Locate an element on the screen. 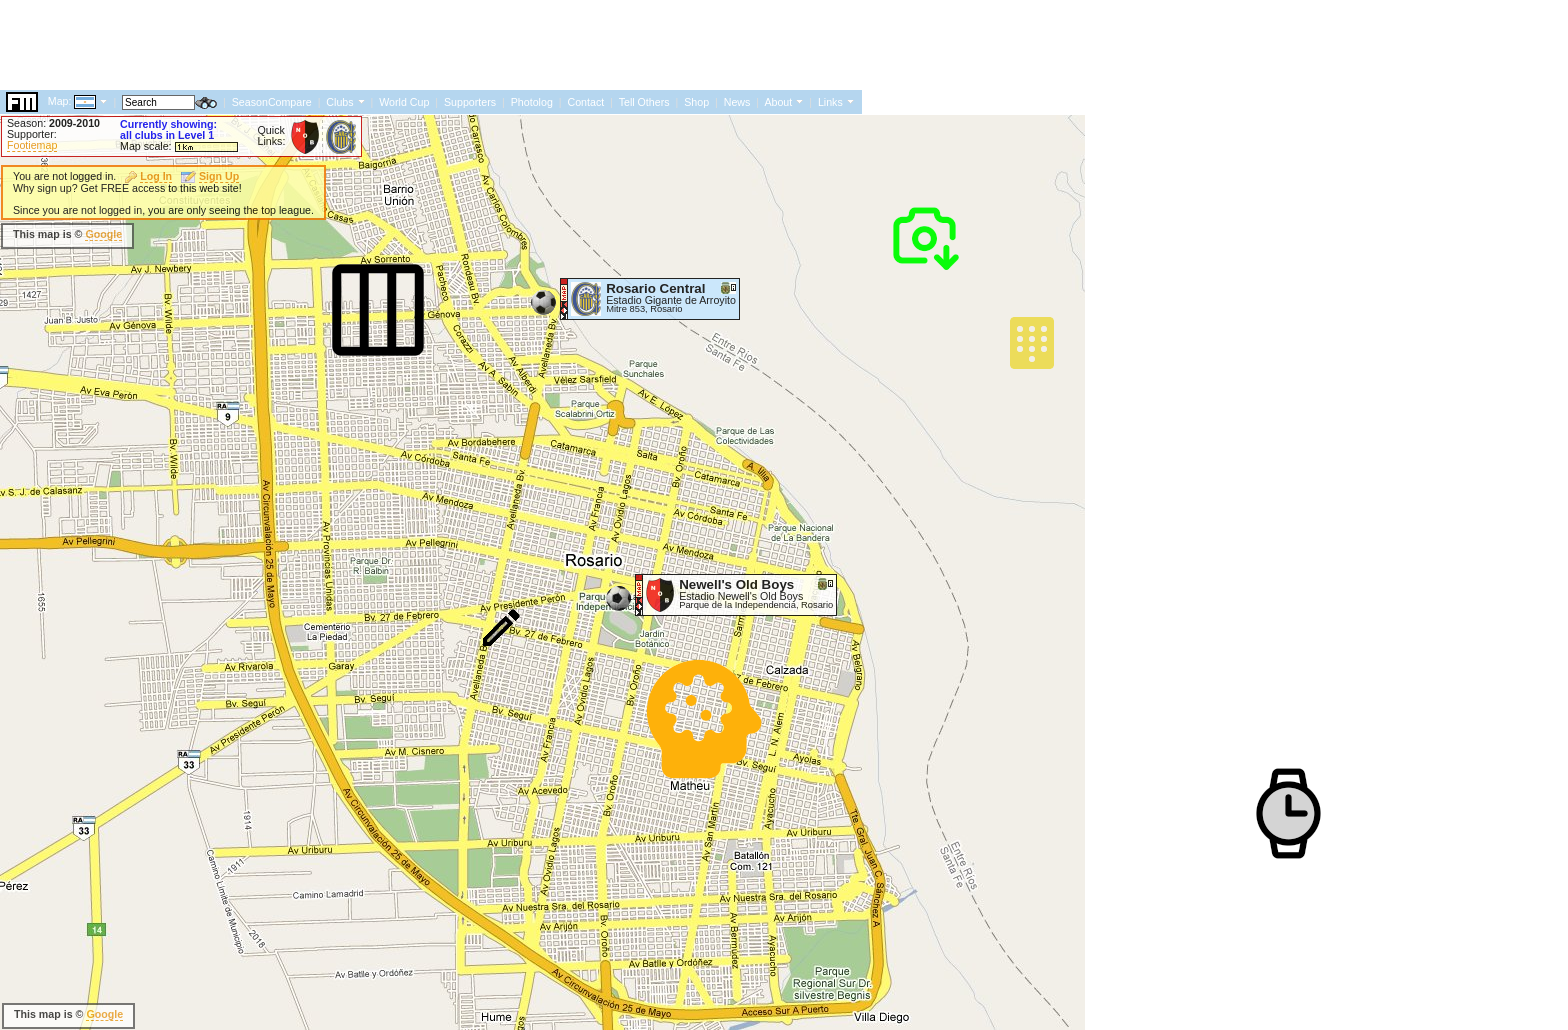 The image size is (1568, 1030). indicates a mental health or neurological condition is located at coordinates (706, 719).